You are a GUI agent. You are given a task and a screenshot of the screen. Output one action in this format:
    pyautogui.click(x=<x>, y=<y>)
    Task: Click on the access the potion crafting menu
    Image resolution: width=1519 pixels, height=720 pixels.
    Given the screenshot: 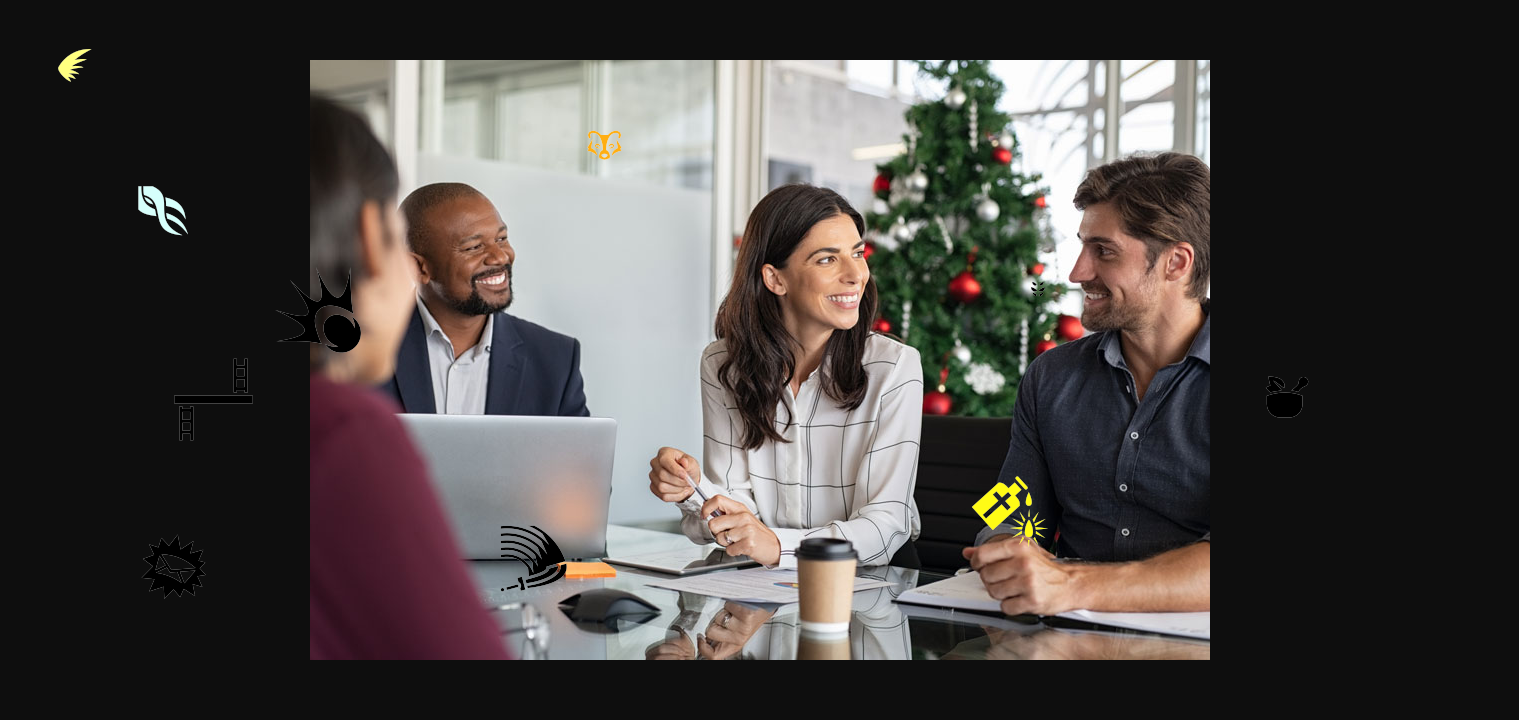 What is the action you would take?
    pyautogui.click(x=1287, y=397)
    